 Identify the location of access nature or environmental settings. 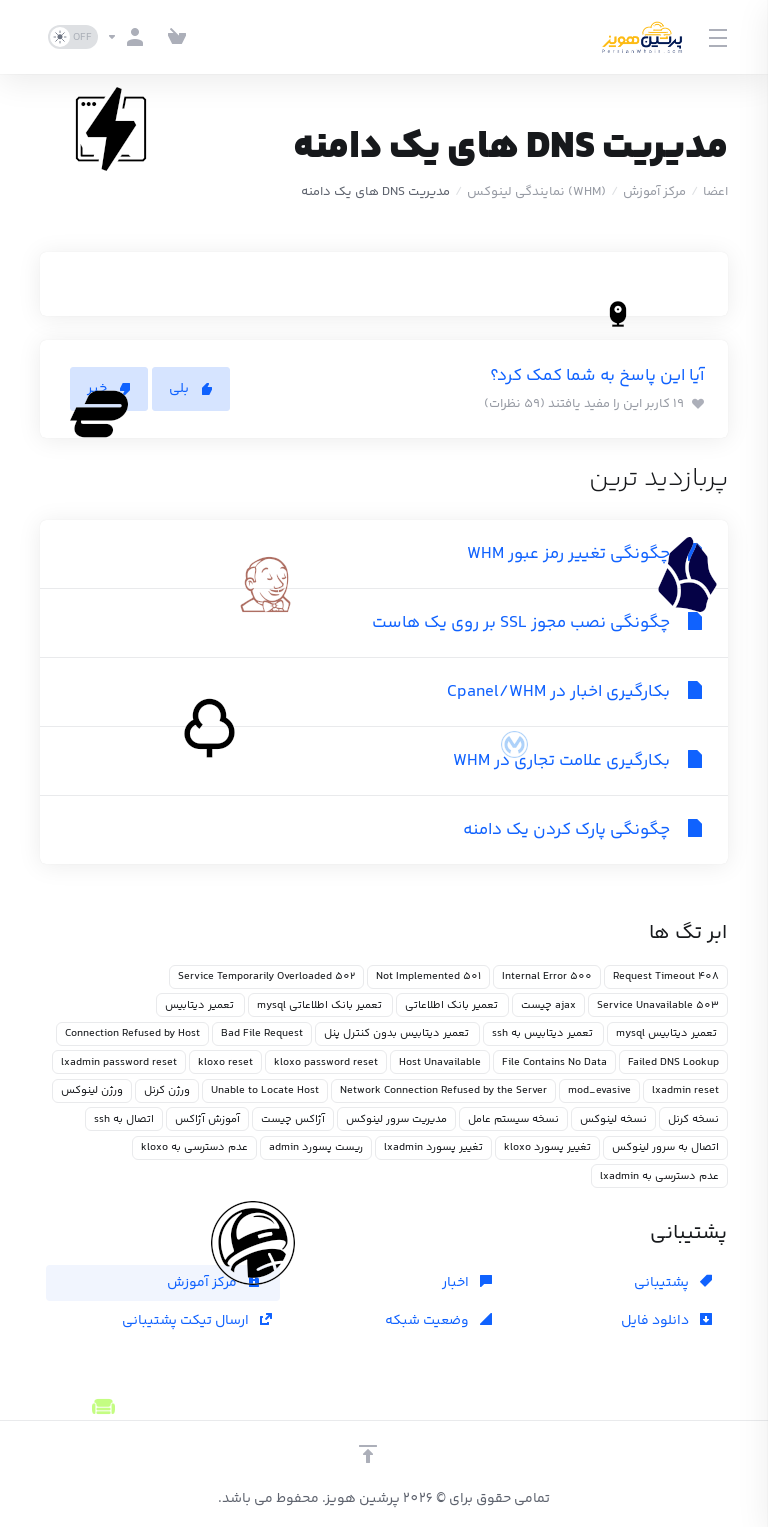
(209, 729).